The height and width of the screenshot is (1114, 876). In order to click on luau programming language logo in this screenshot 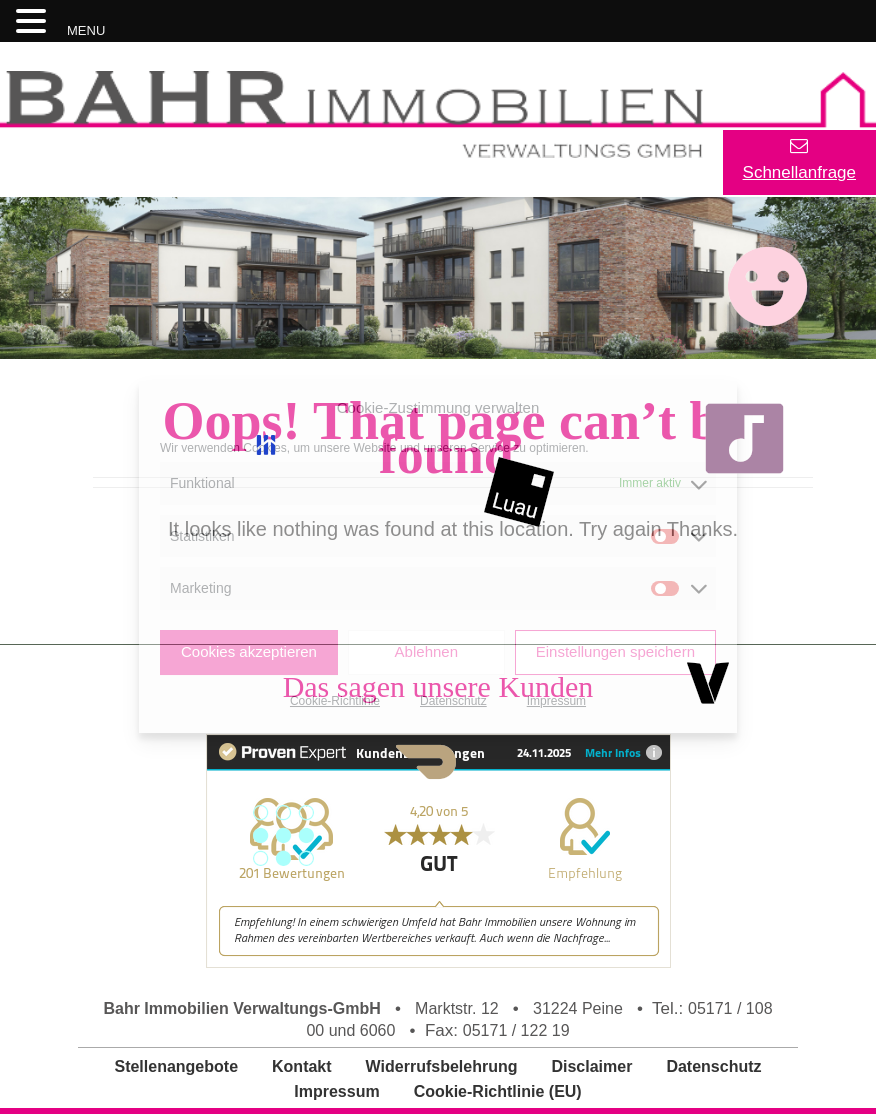, I will do `click(519, 492)`.